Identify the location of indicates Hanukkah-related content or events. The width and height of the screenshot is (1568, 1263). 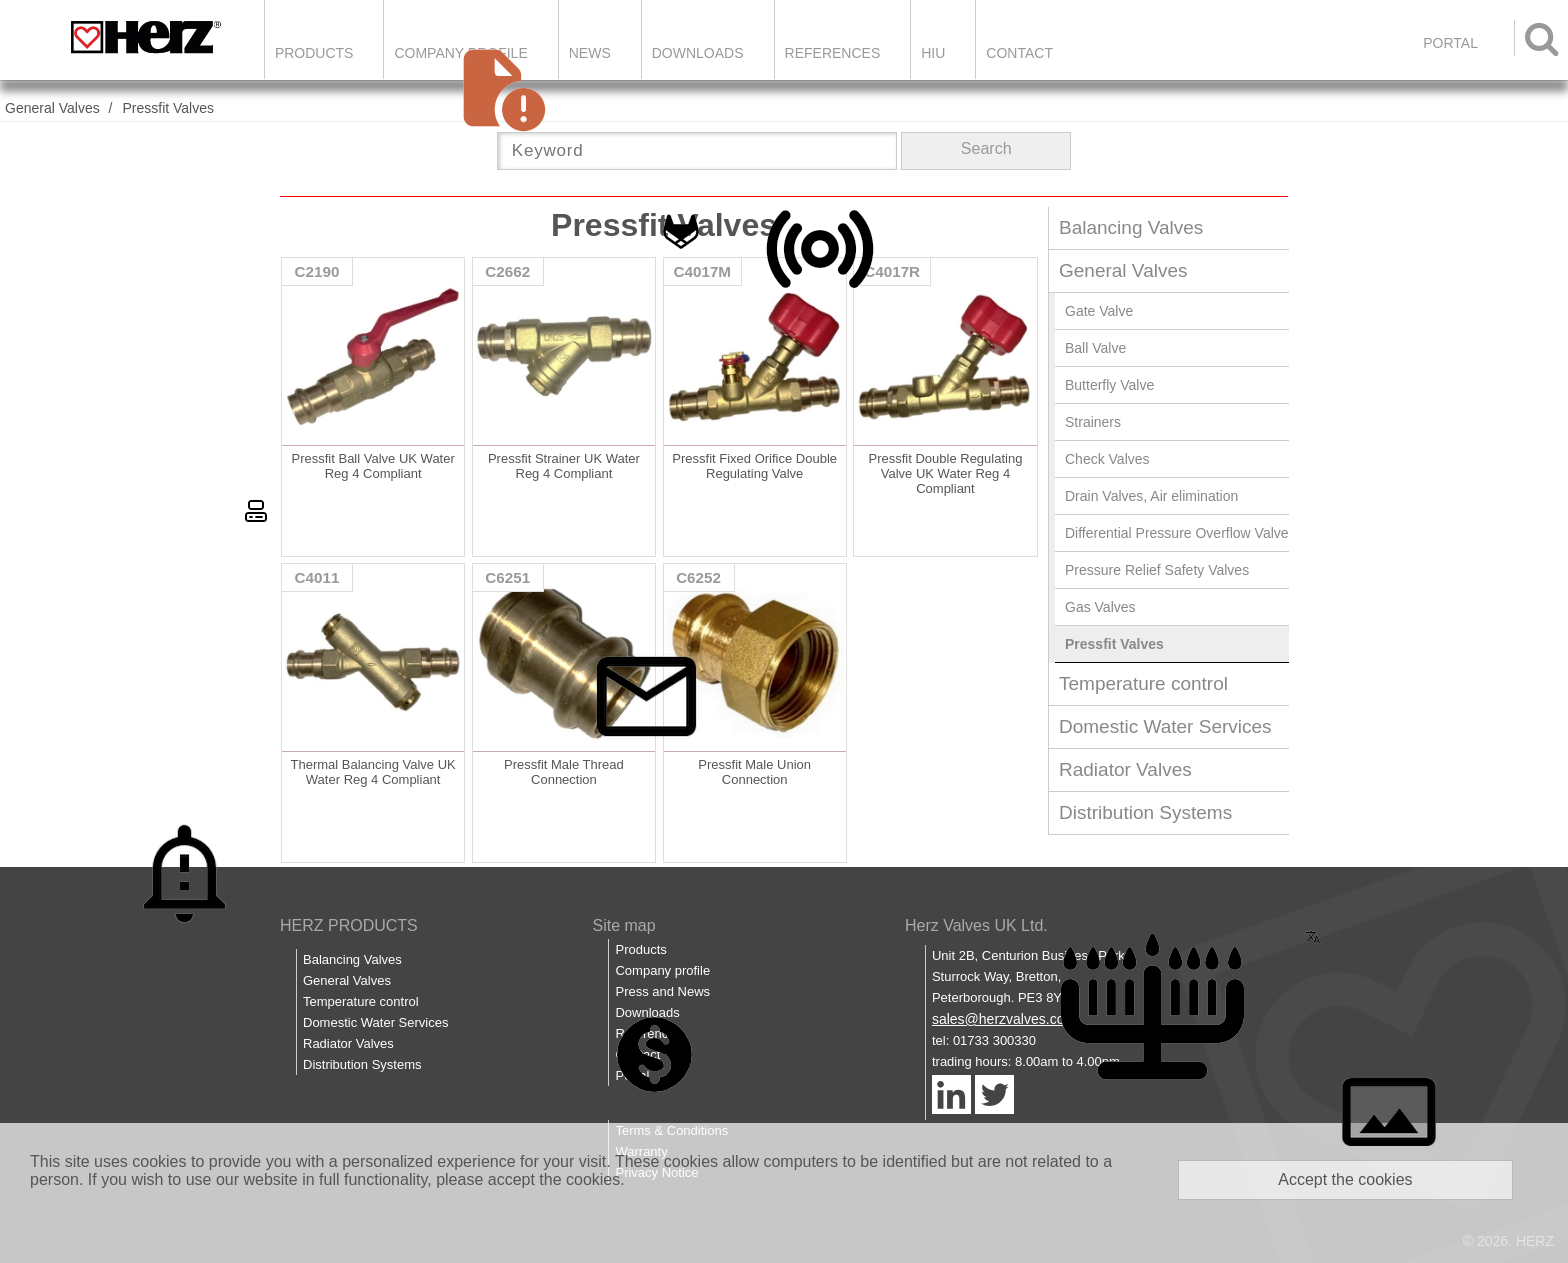
(1152, 1006).